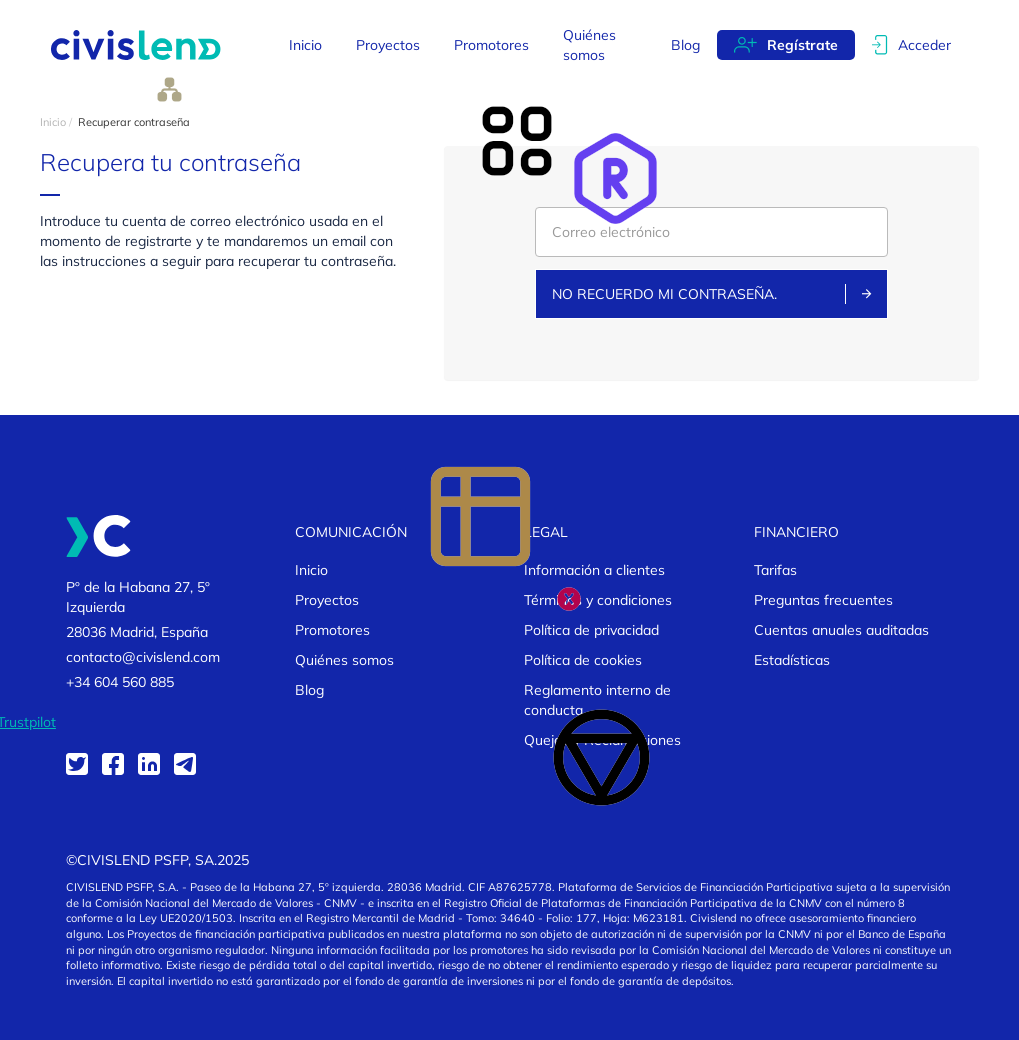  I want to click on switch to grid view layout, so click(517, 141).